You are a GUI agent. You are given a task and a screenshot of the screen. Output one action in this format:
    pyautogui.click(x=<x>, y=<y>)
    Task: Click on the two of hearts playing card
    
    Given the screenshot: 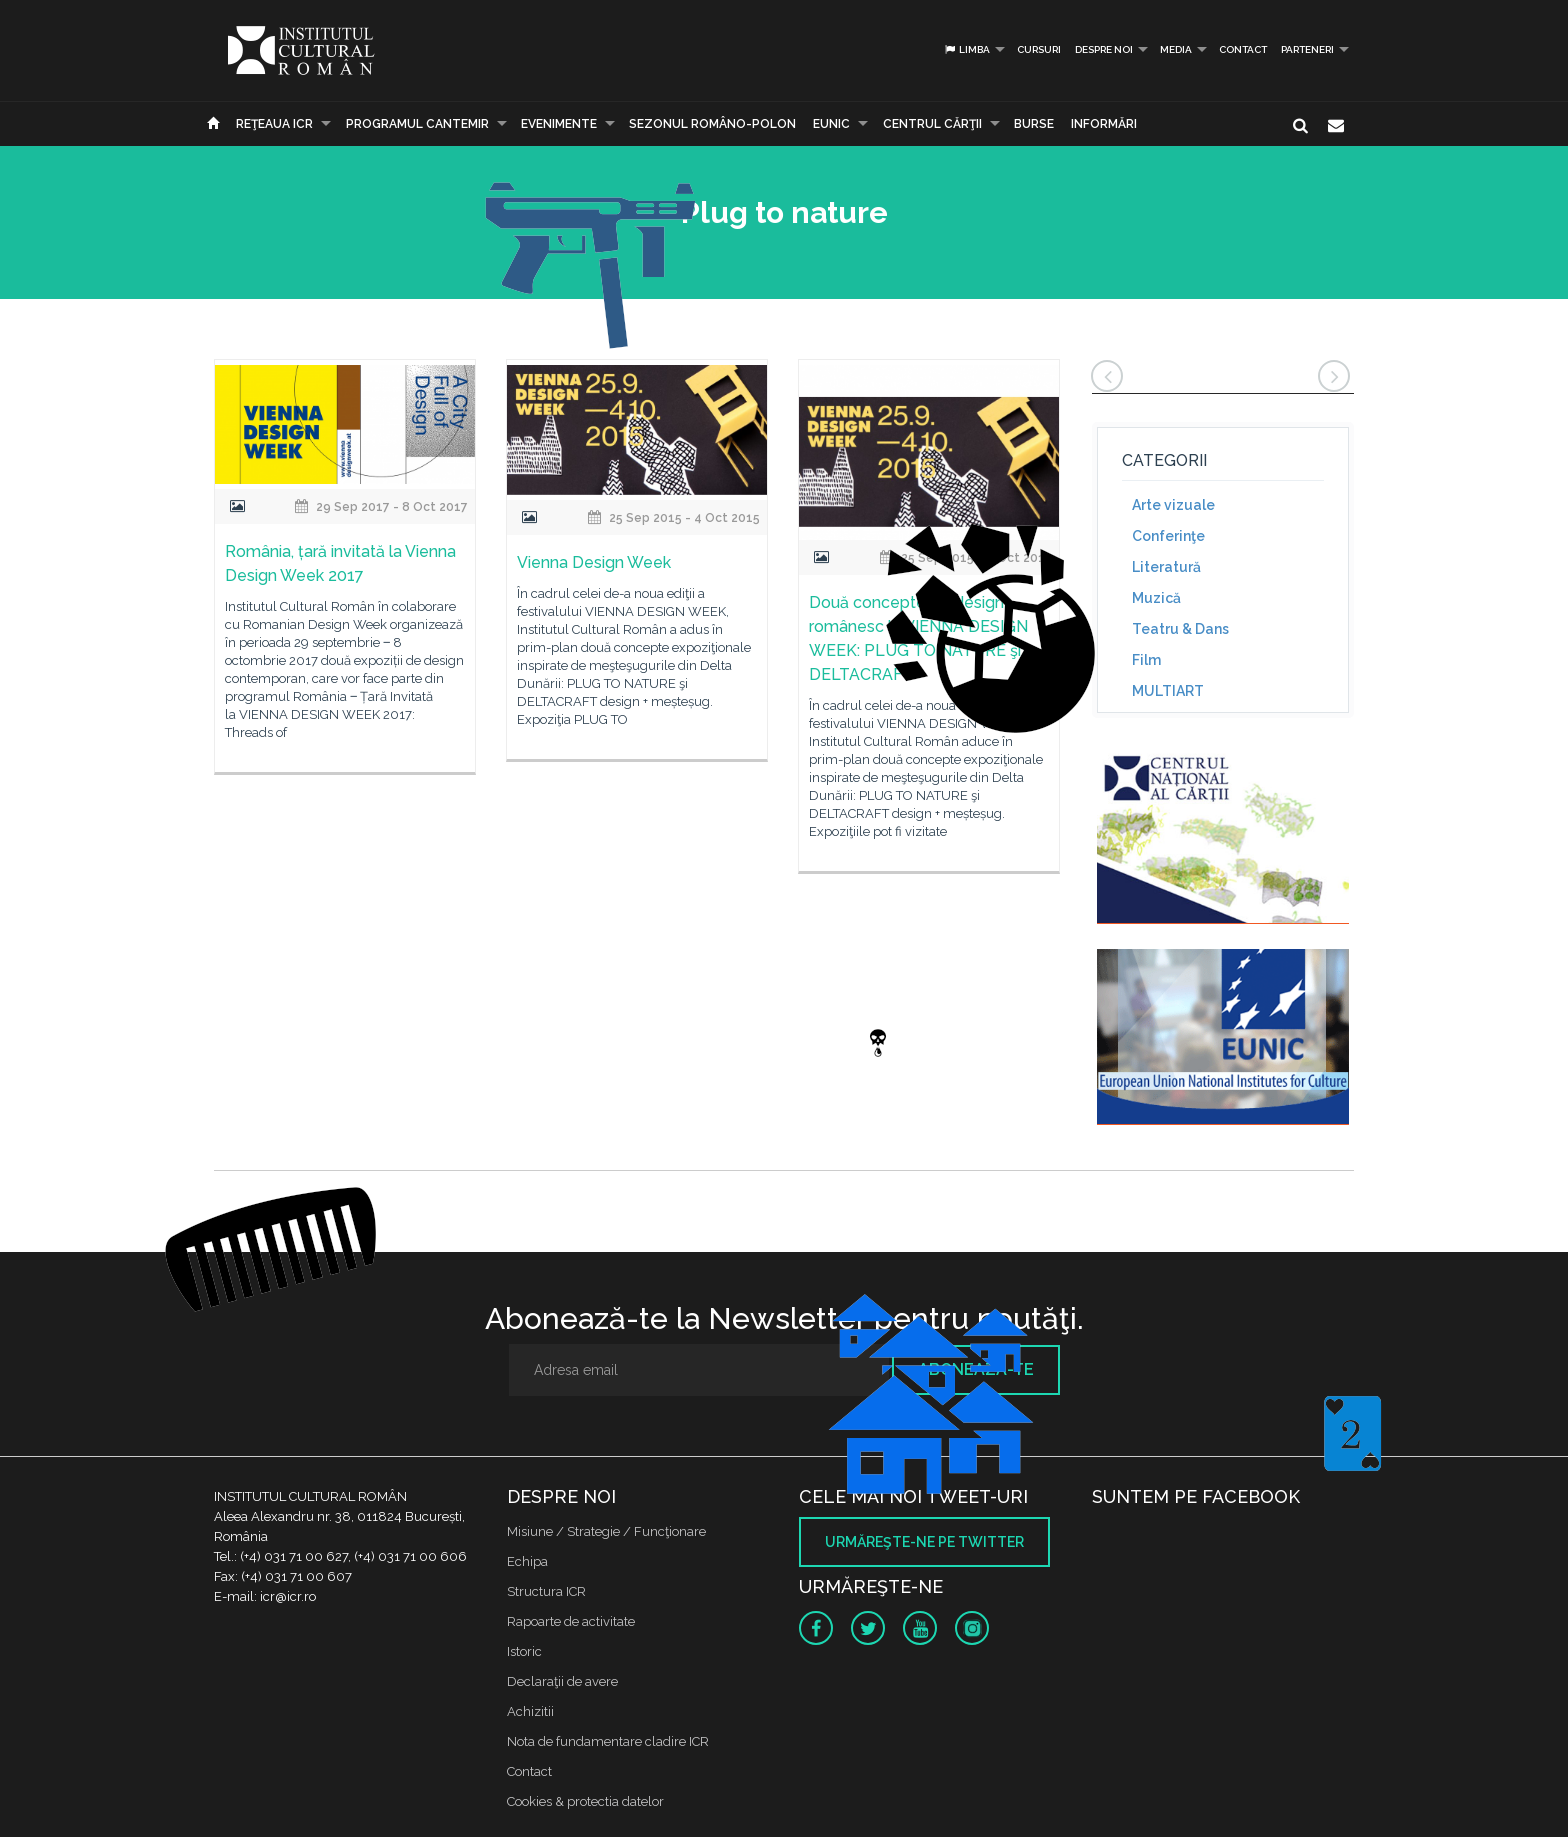 What is the action you would take?
    pyautogui.click(x=1352, y=1433)
    